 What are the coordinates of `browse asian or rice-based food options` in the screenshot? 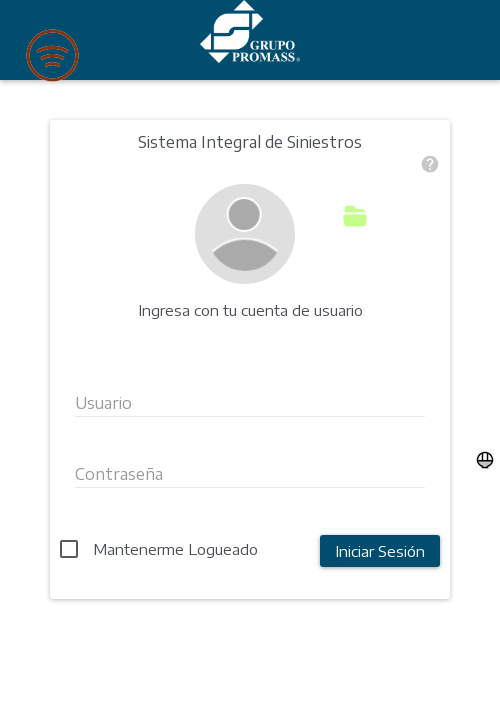 It's located at (485, 460).